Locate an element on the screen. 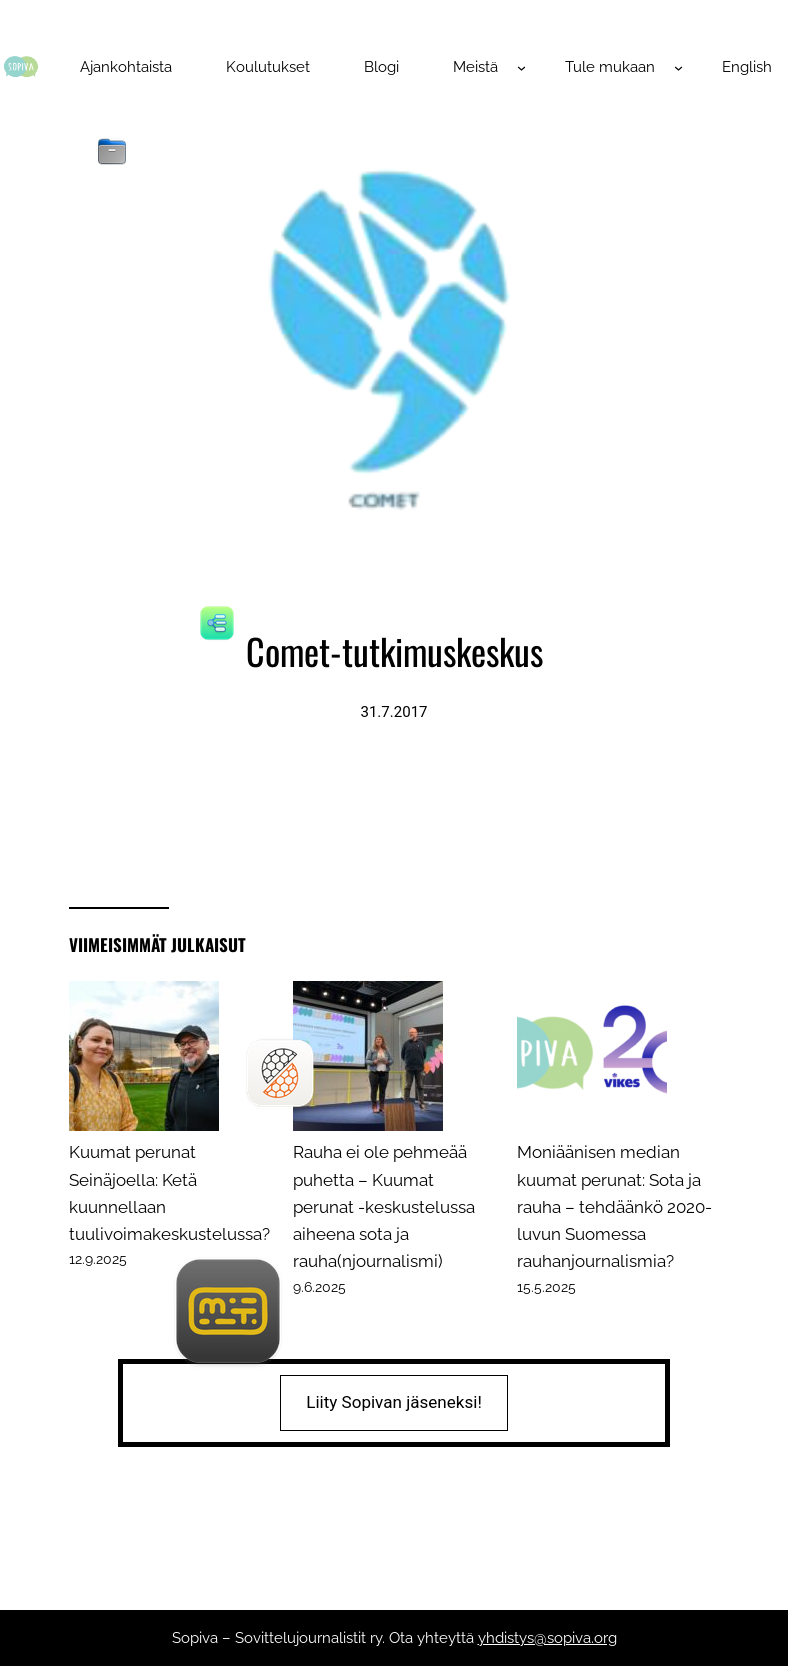 The height and width of the screenshot is (1666, 788). open labyrinth mind-mapping app is located at coordinates (217, 623).